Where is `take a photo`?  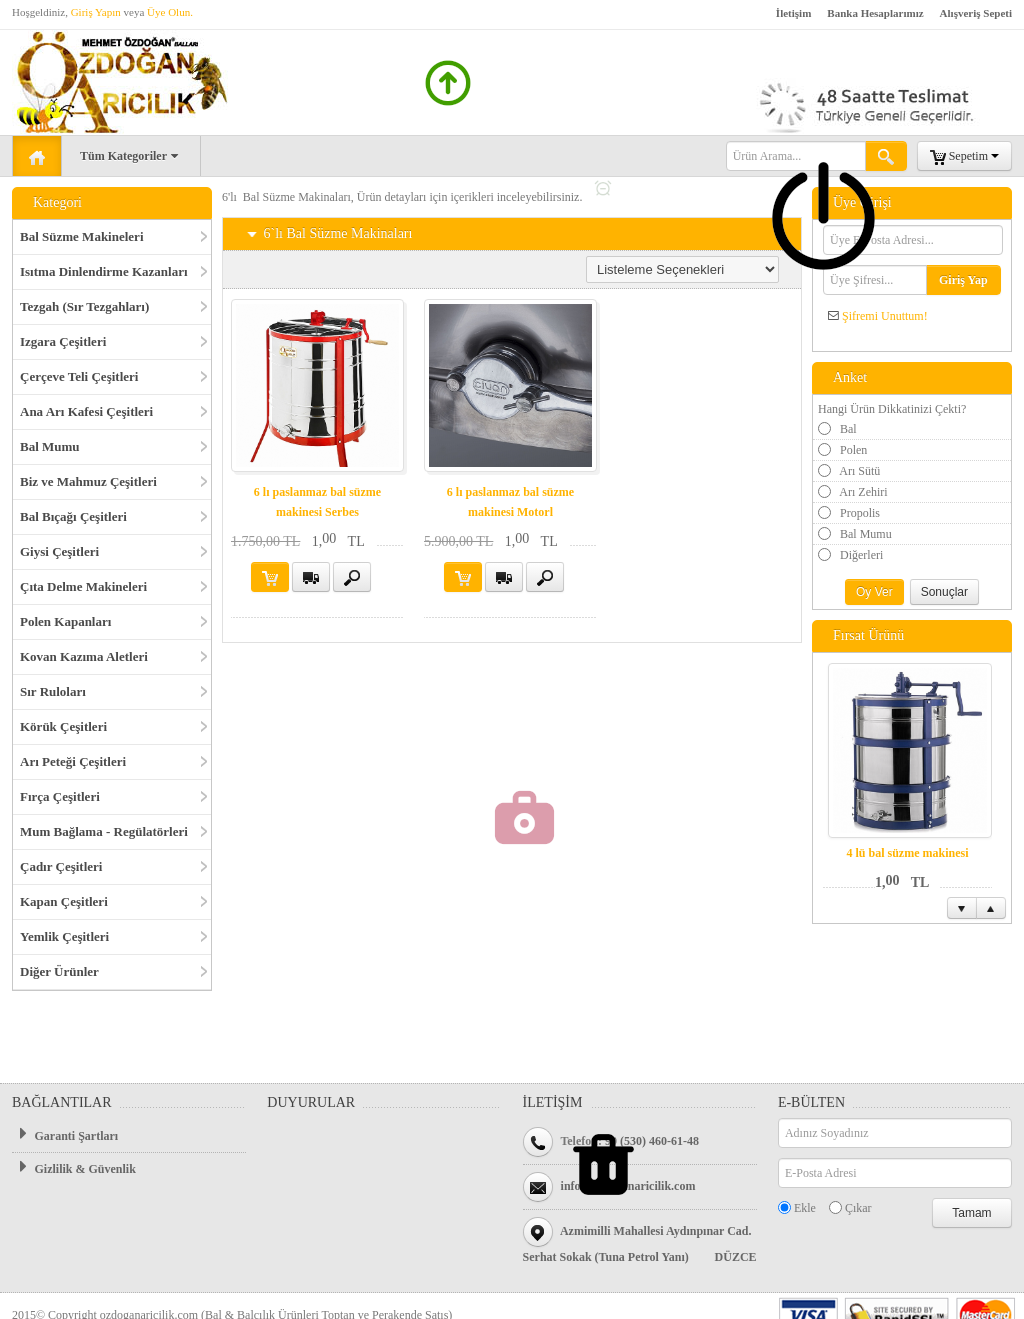 take a photo is located at coordinates (524, 817).